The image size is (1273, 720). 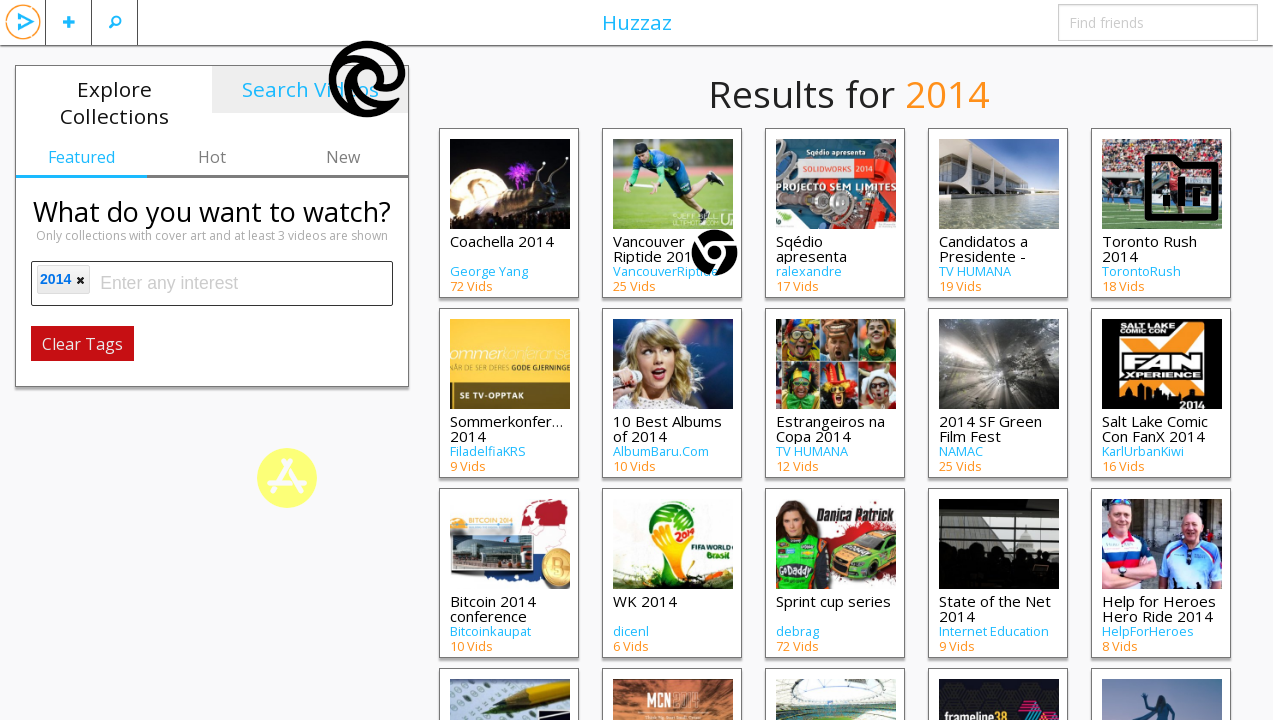 I want to click on open analytics or reports folder, so click(x=1181, y=187).